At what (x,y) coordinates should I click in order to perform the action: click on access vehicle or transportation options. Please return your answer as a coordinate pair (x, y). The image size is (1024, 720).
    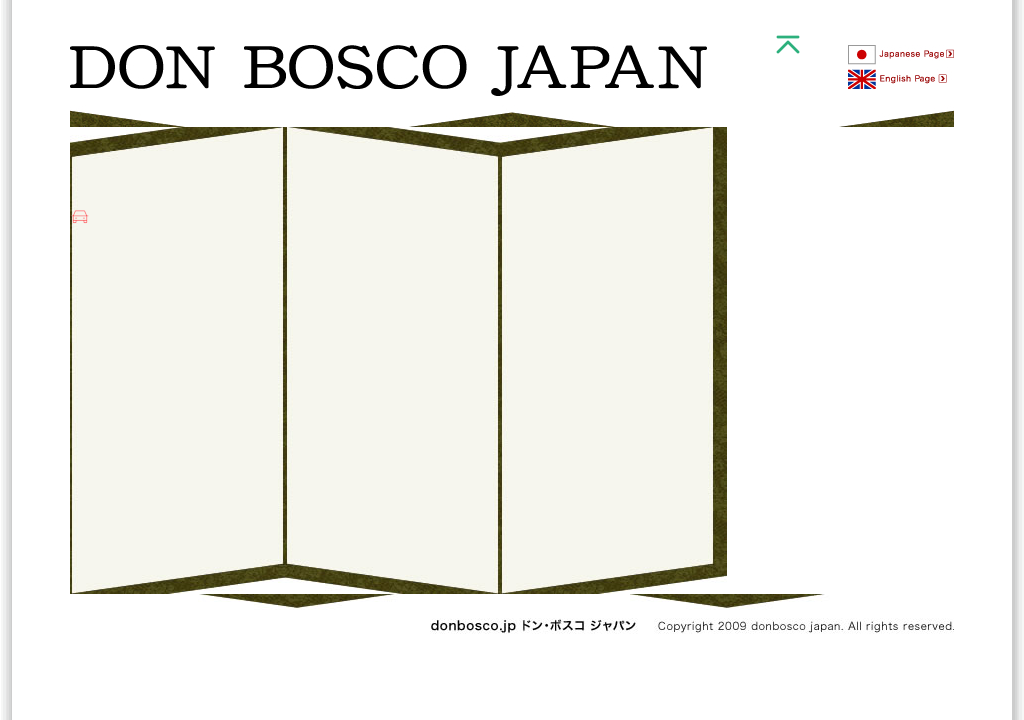
    Looking at the image, I should click on (80, 217).